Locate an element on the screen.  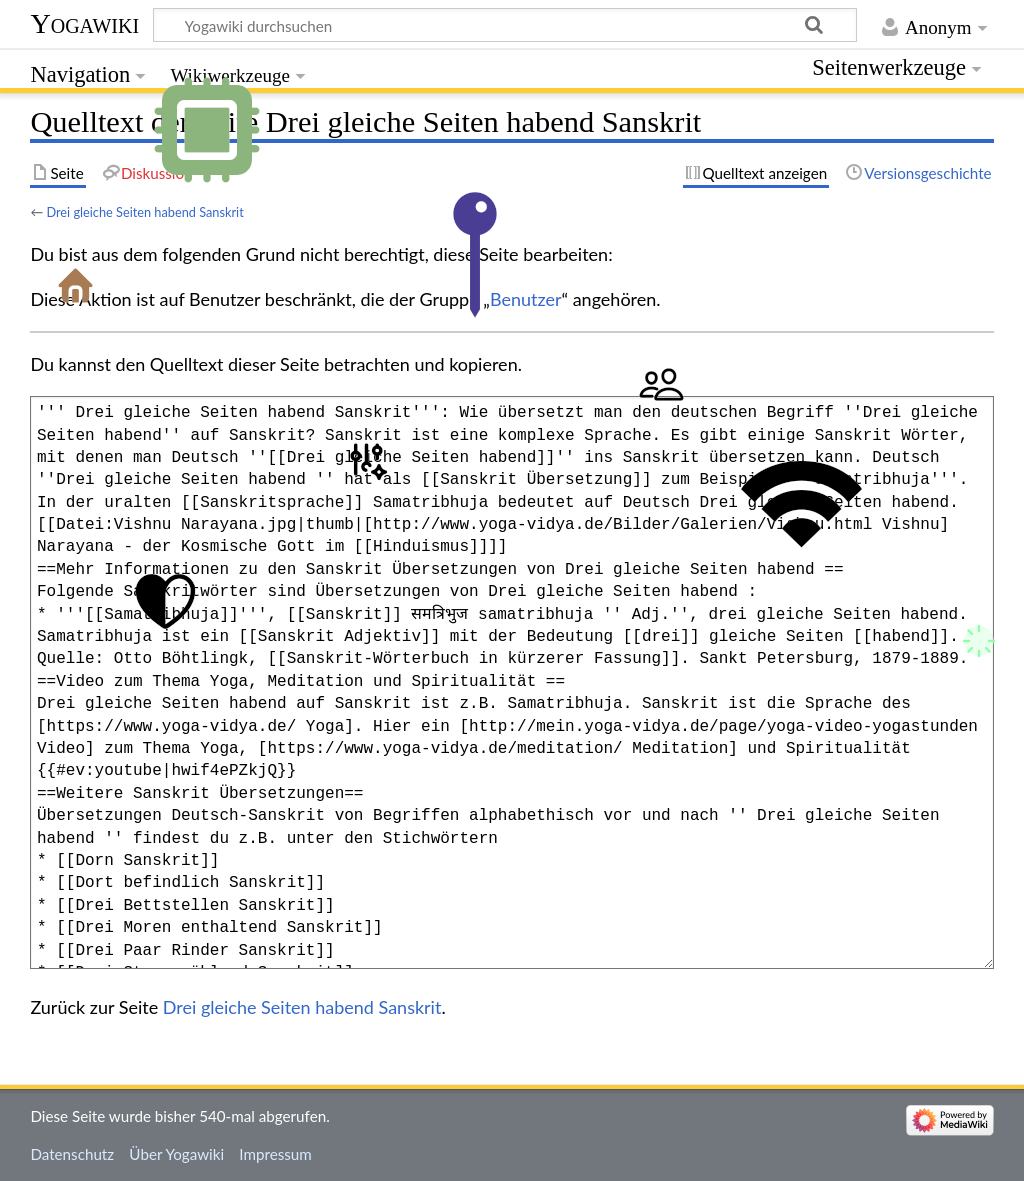
indicates active wifi connection is located at coordinates (801, 503).